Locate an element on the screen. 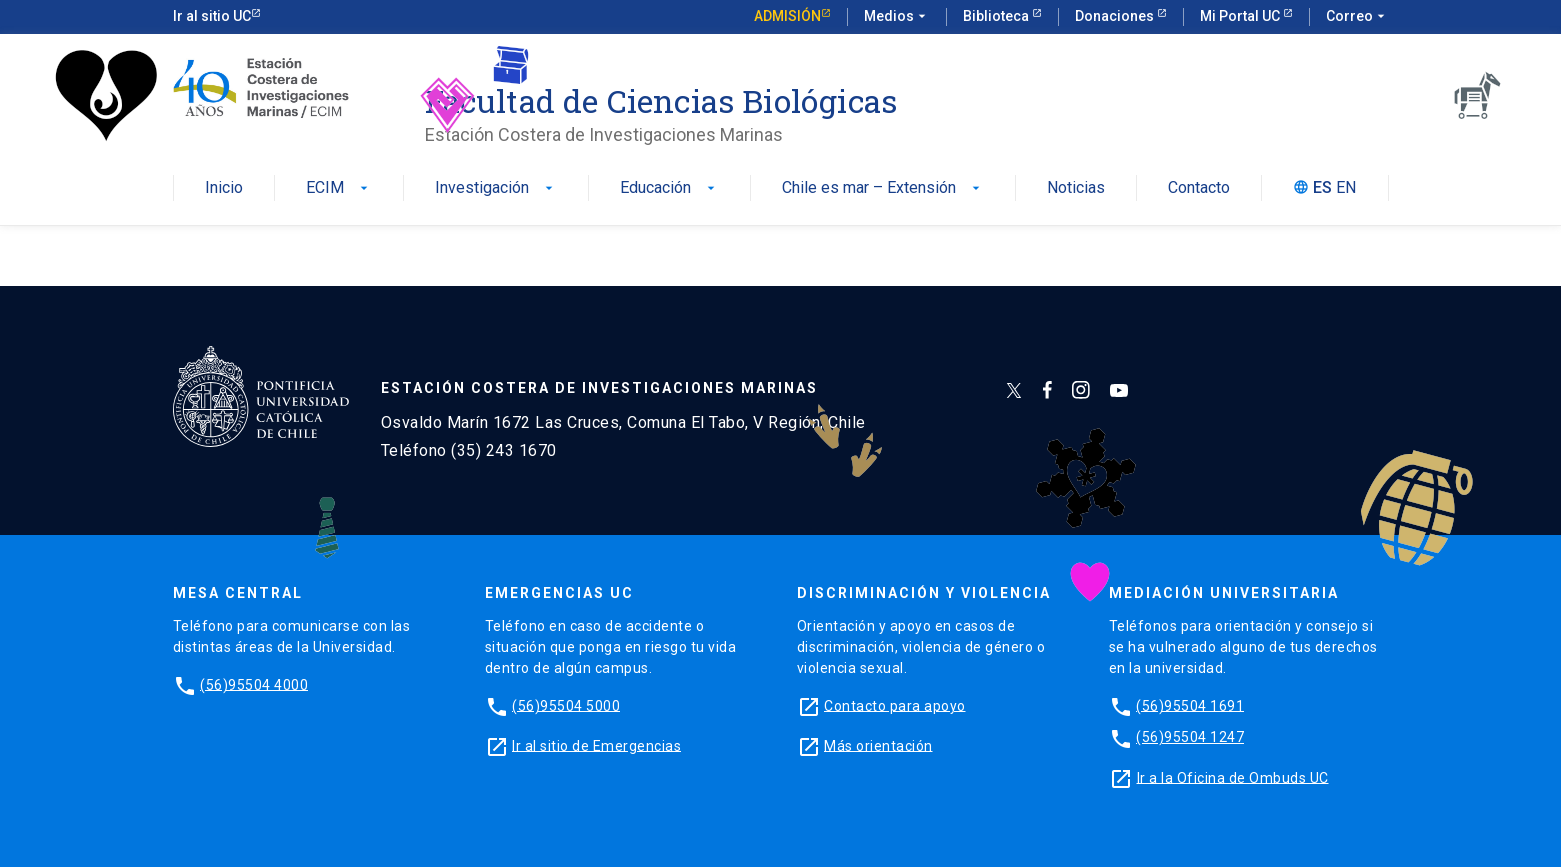 The width and height of the screenshot is (1561, 867). add to favorites is located at coordinates (1090, 582).